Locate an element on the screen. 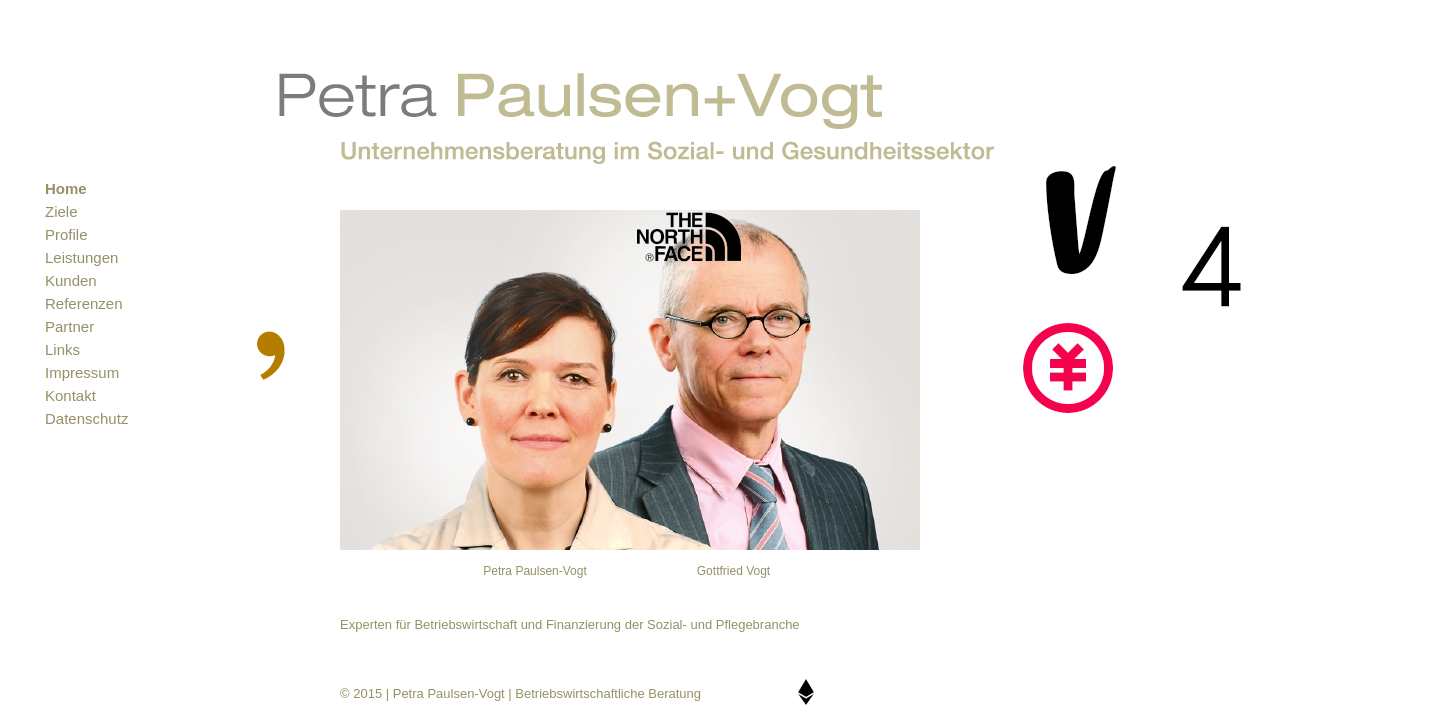  indicates step 4 in a numbered sequence is located at coordinates (1213, 267).